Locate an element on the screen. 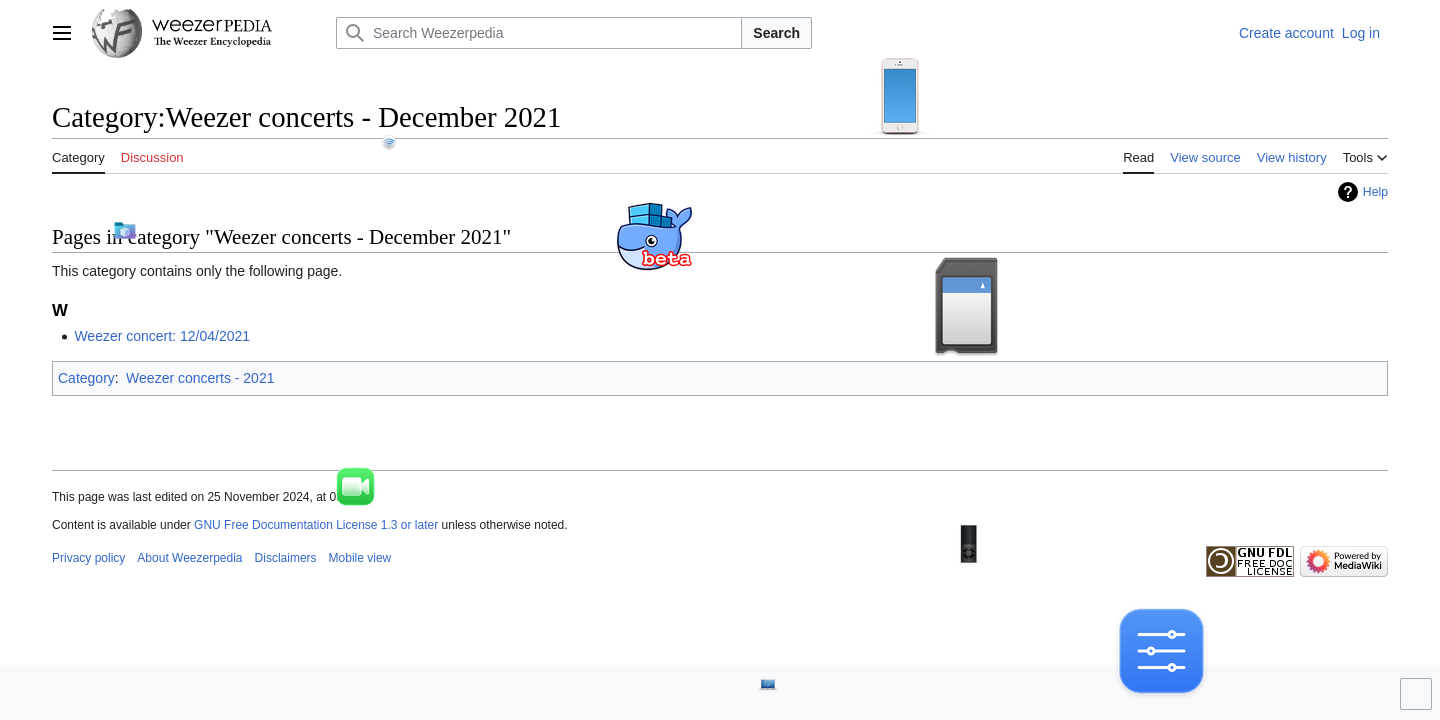 Image resolution: width=1440 pixels, height=720 pixels. open FaceTime to start a video call is located at coordinates (355, 486).